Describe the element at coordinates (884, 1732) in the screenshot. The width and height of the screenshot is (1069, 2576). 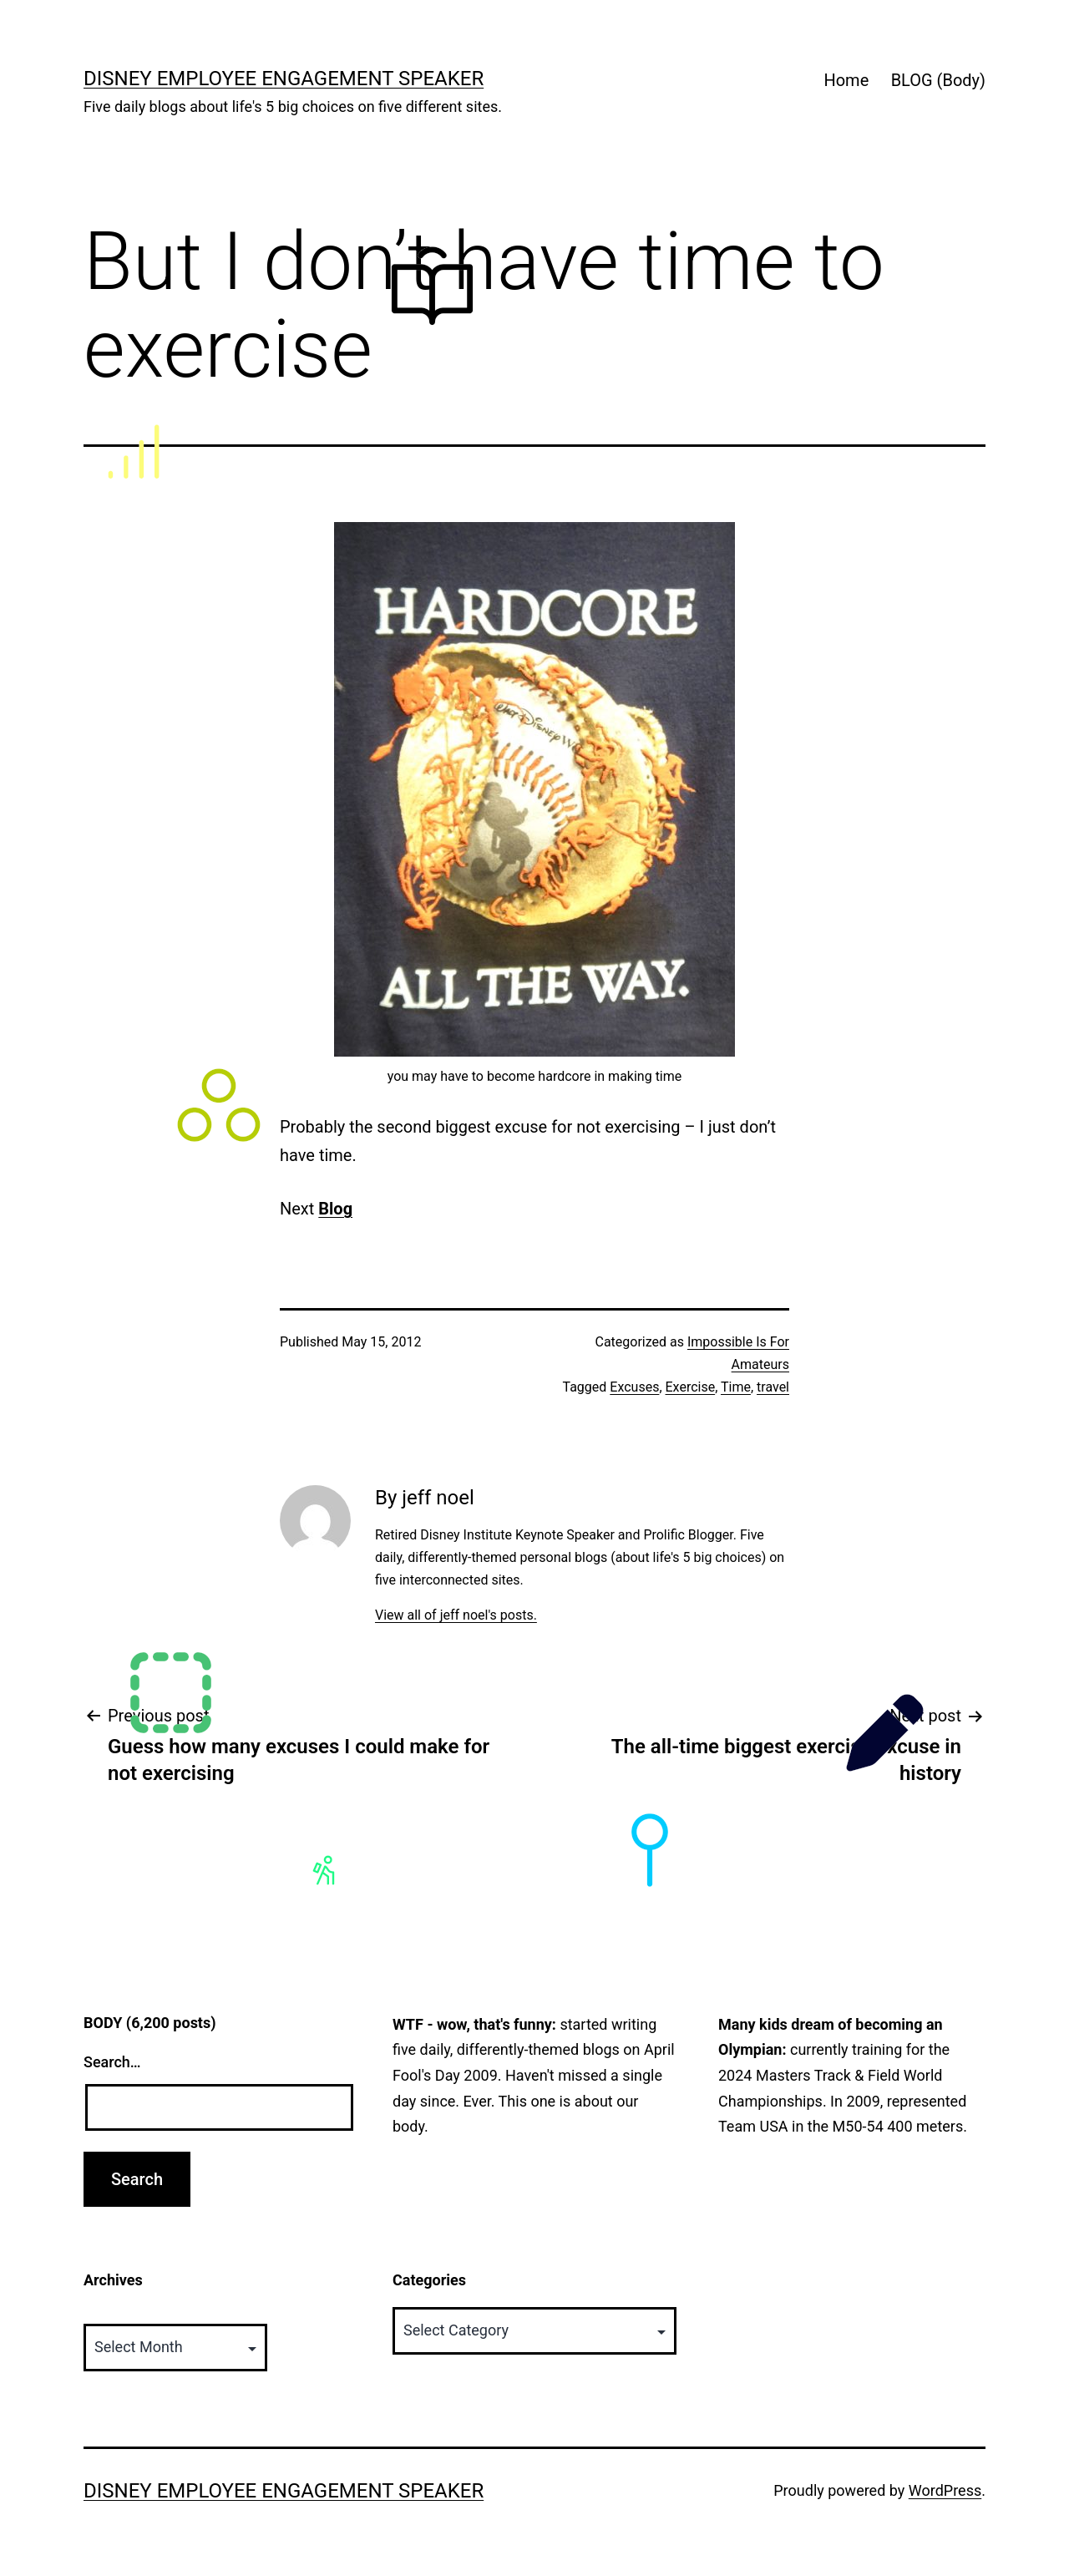
I see `edit or modify content` at that location.